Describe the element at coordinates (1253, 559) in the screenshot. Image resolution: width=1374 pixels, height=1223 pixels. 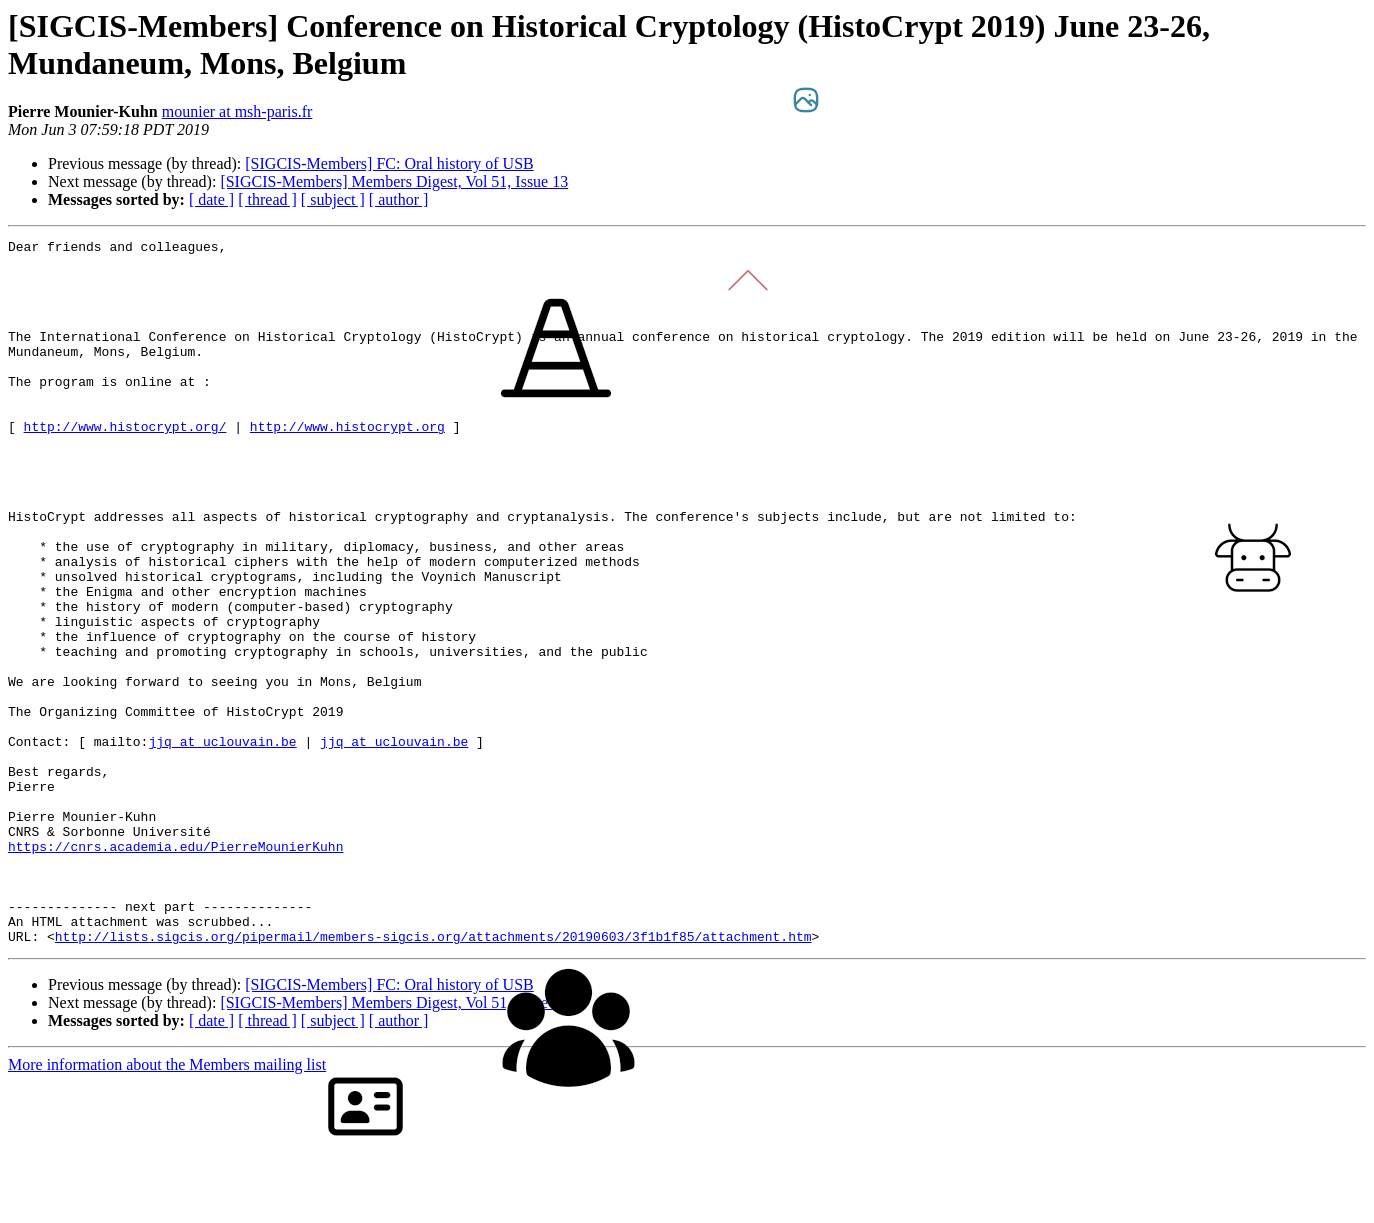
I see `access farm or agricultural features` at that location.